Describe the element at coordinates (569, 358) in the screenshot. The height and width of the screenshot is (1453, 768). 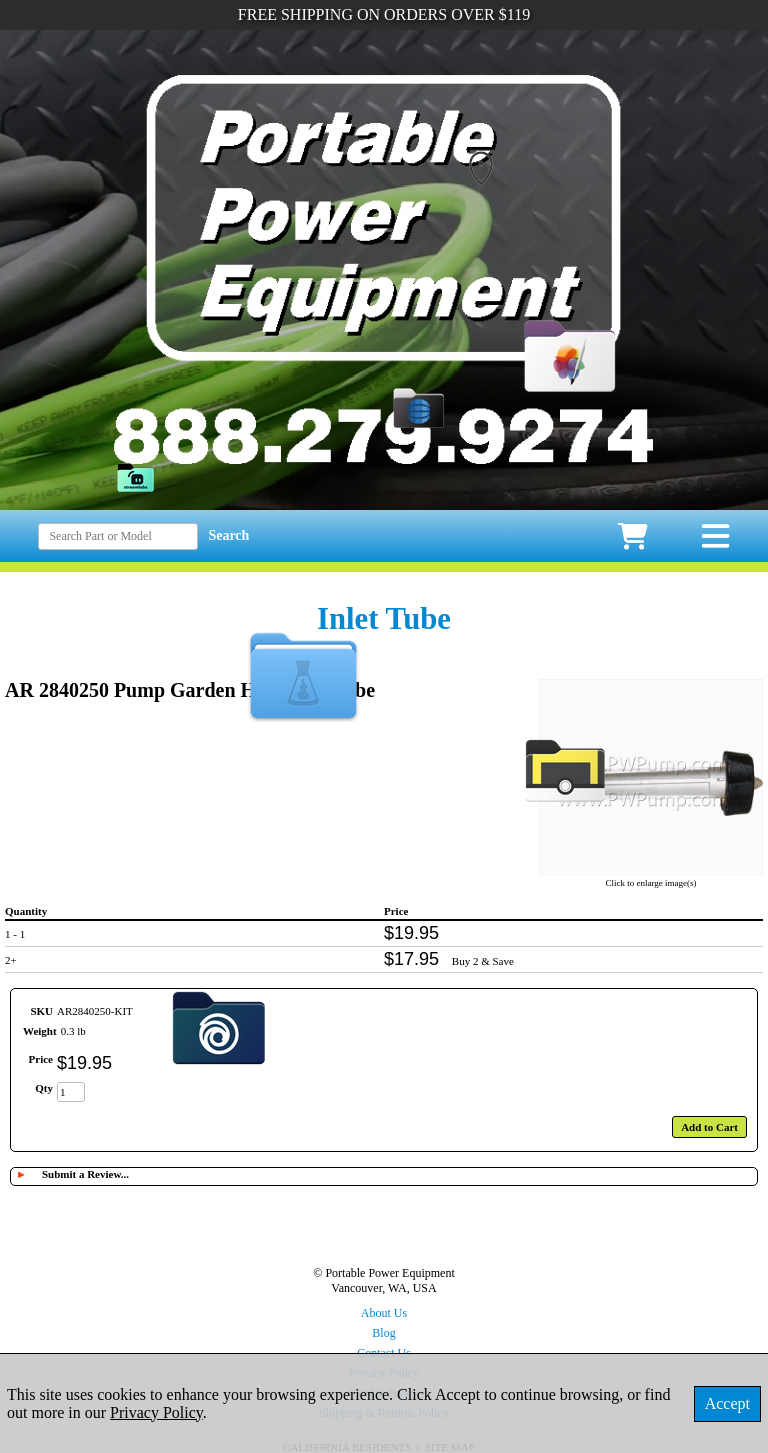
I see `open folder containing drawings or artwork` at that location.